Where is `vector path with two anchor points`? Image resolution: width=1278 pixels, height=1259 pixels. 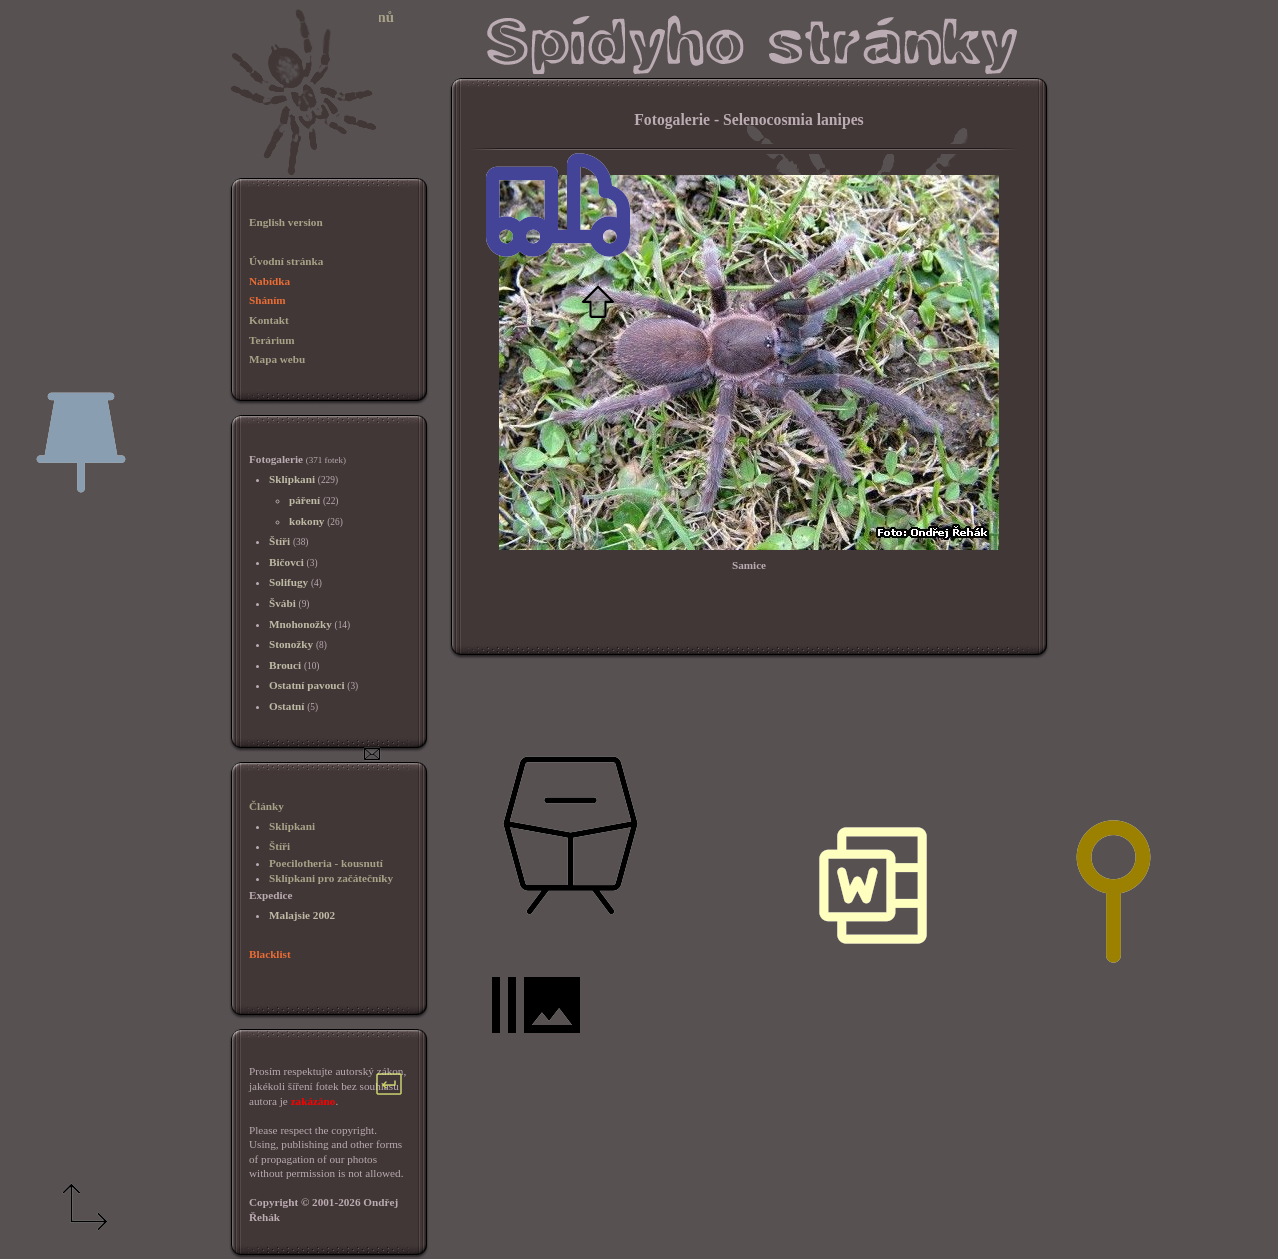
vector path with two anchor points is located at coordinates (83, 1206).